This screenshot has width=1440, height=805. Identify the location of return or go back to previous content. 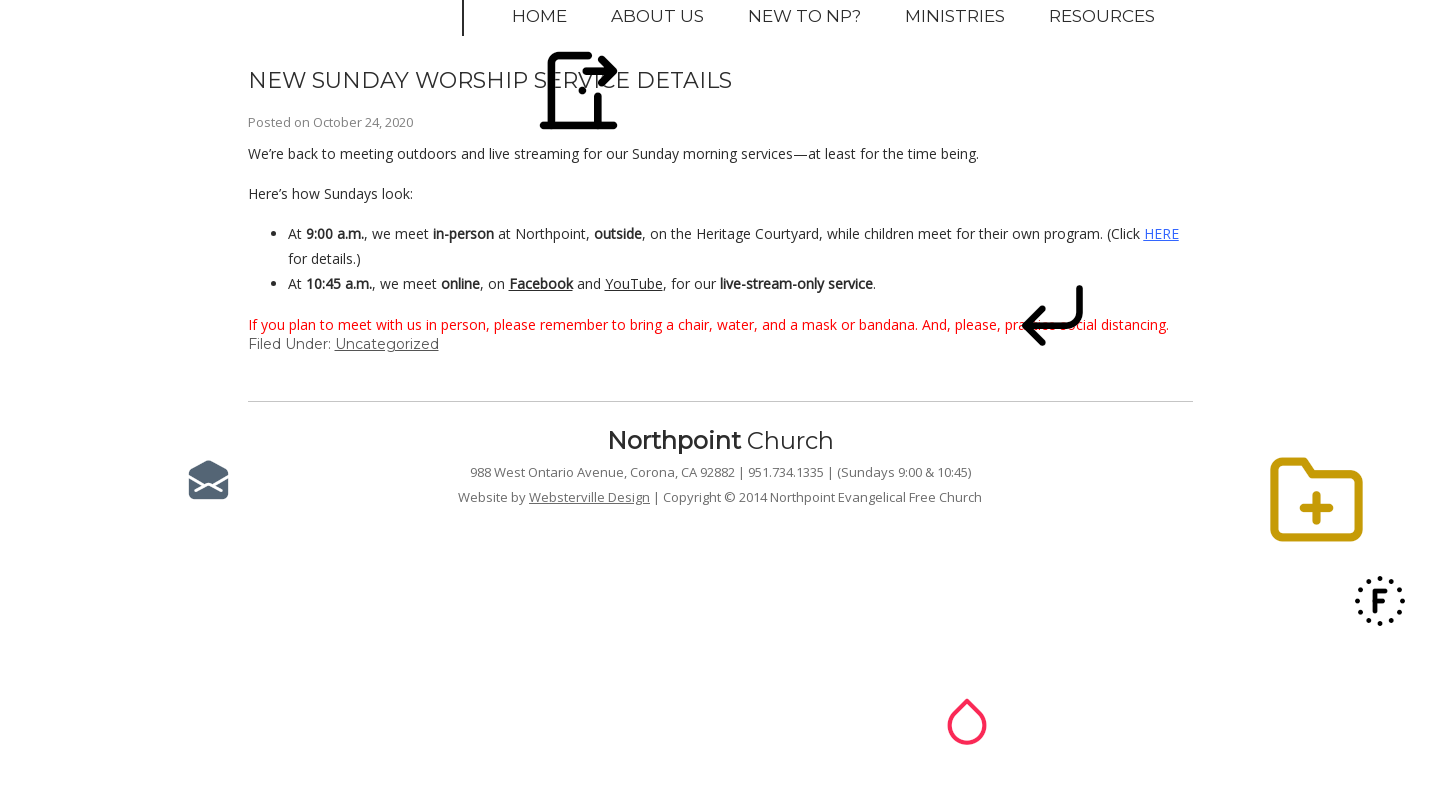
(1052, 315).